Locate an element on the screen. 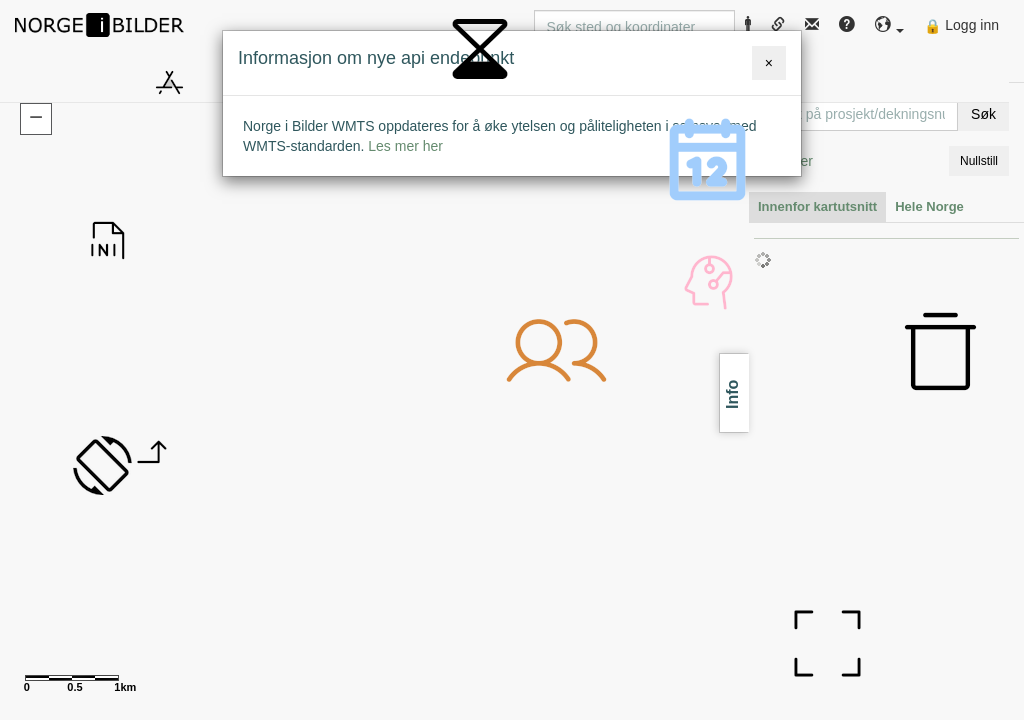 Image resolution: width=1024 pixels, height=720 pixels. access AI or machine learning features is located at coordinates (709, 282).